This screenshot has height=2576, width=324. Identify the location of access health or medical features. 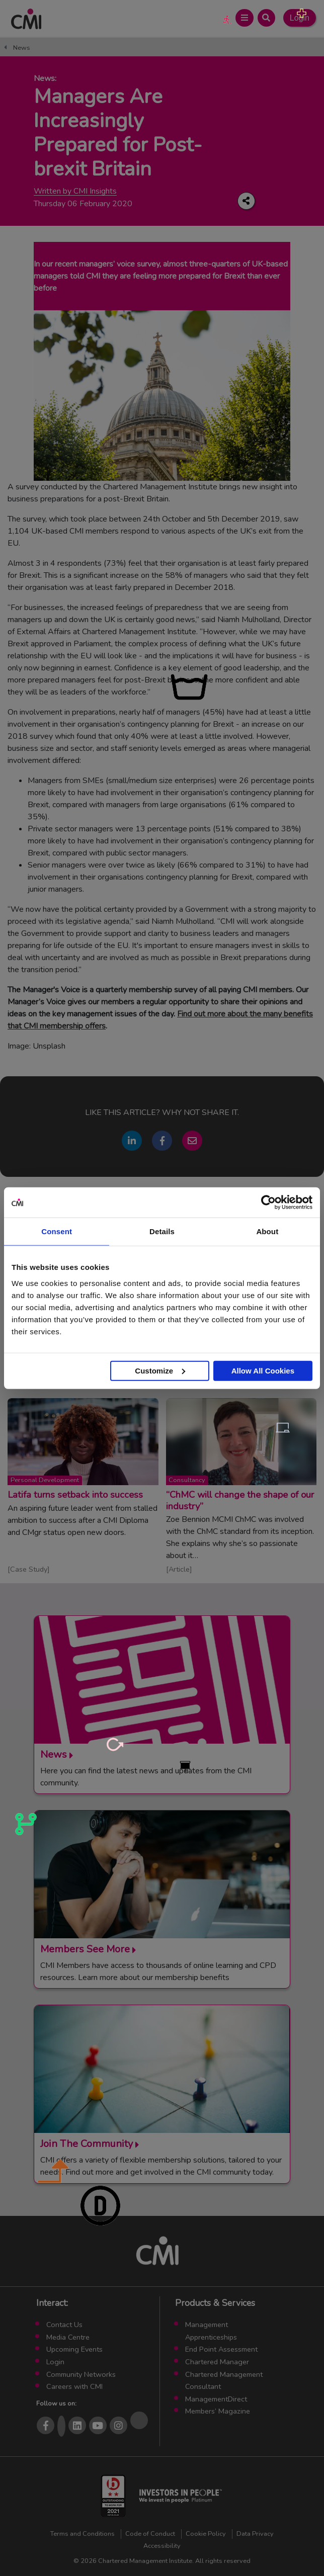
(301, 13).